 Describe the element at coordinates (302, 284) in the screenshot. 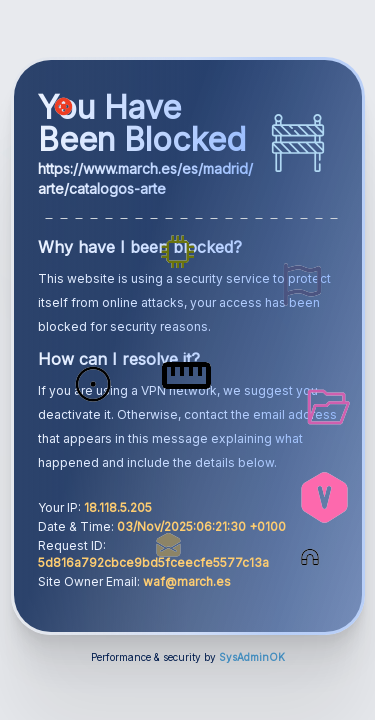

I see `flag or bookmark this item` at that location.